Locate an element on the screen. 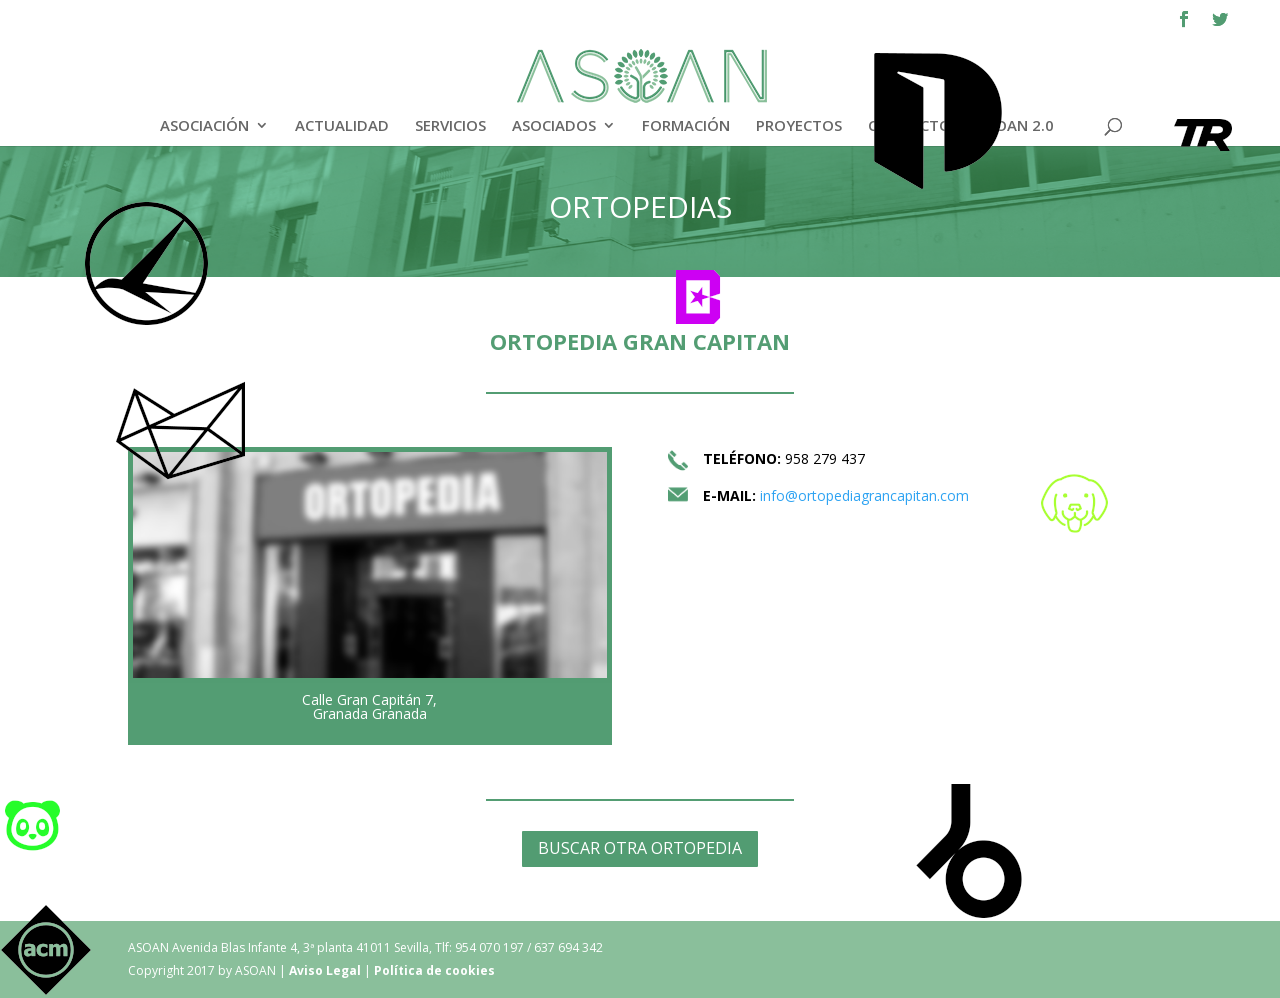 The height and width of the screenshot is (998, 1280). open the Beatport app or website is located at coordinates (969, 851).